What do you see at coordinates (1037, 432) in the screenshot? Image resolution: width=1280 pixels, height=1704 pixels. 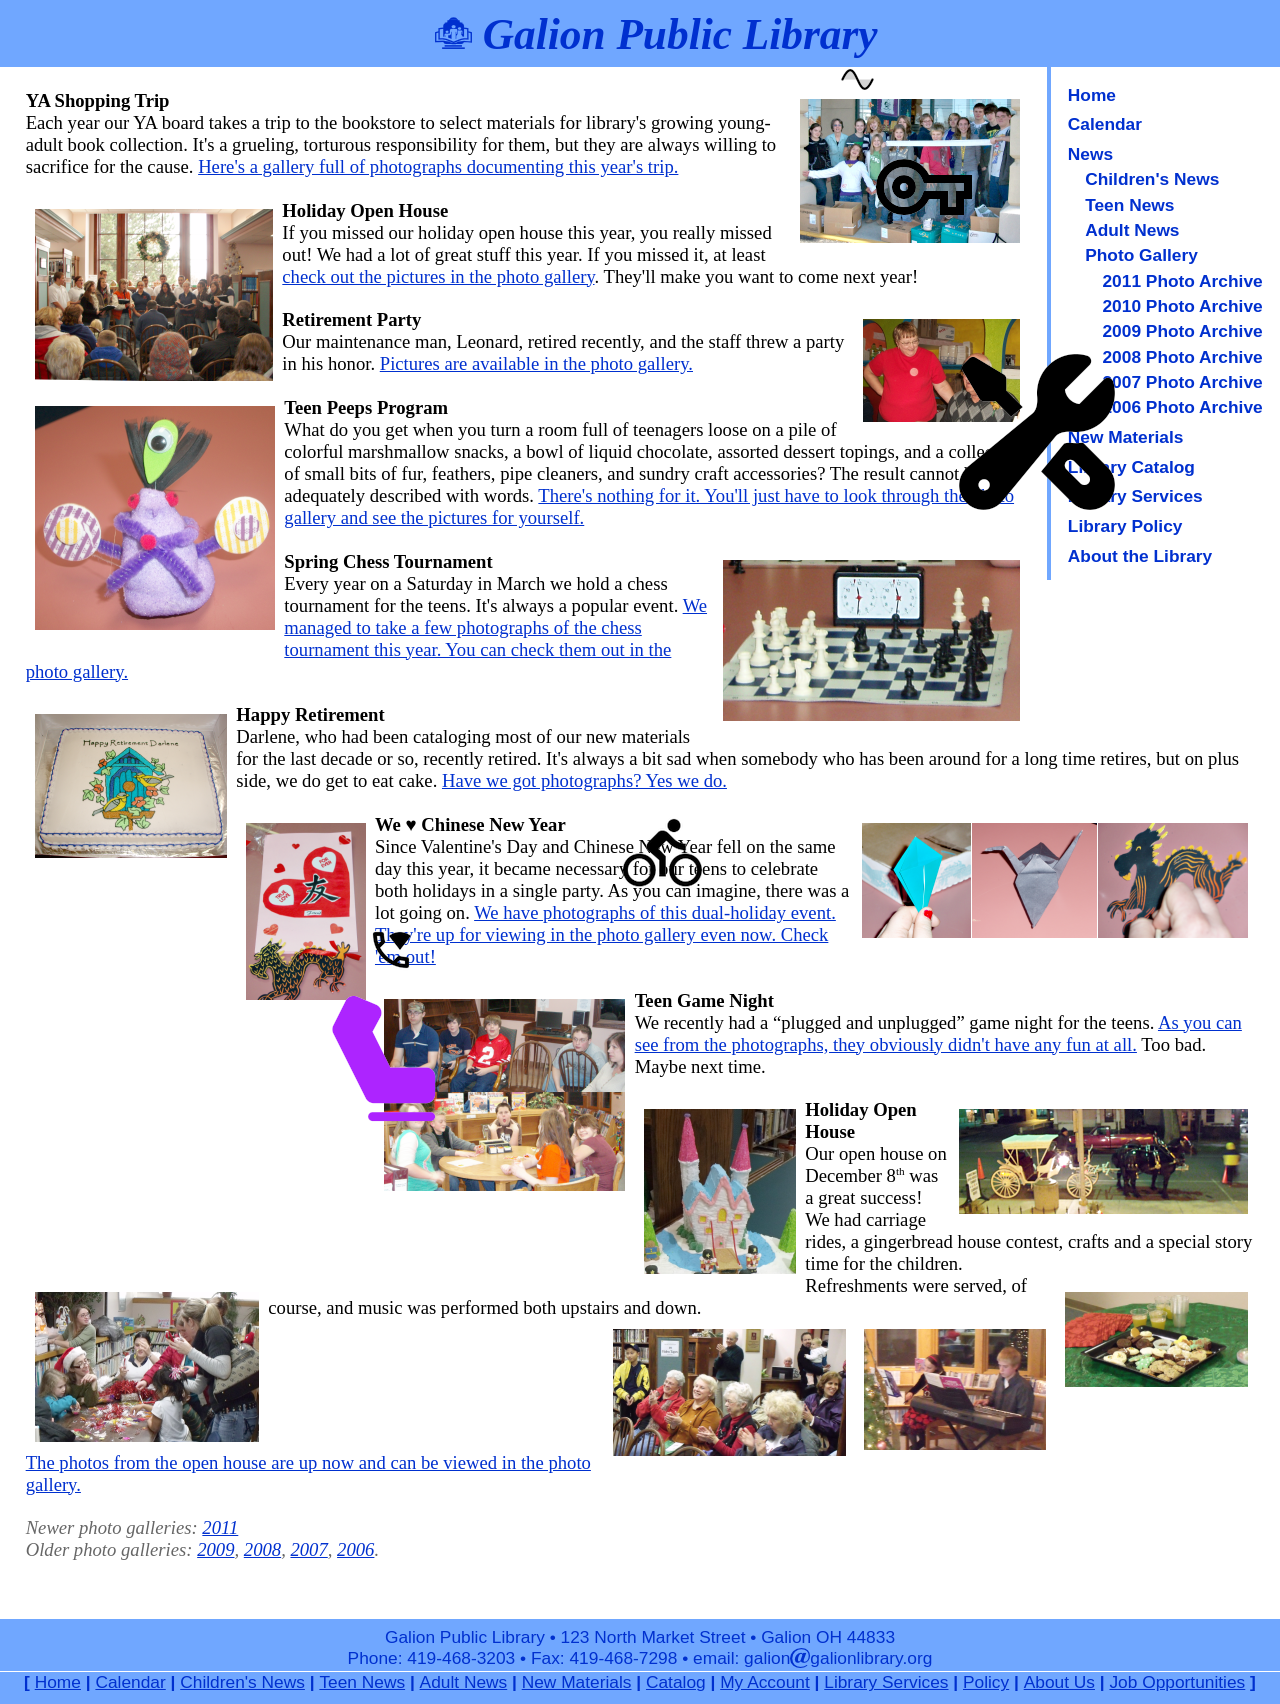 I see `access settings or configuration options` at bounding box center [1037, 432].